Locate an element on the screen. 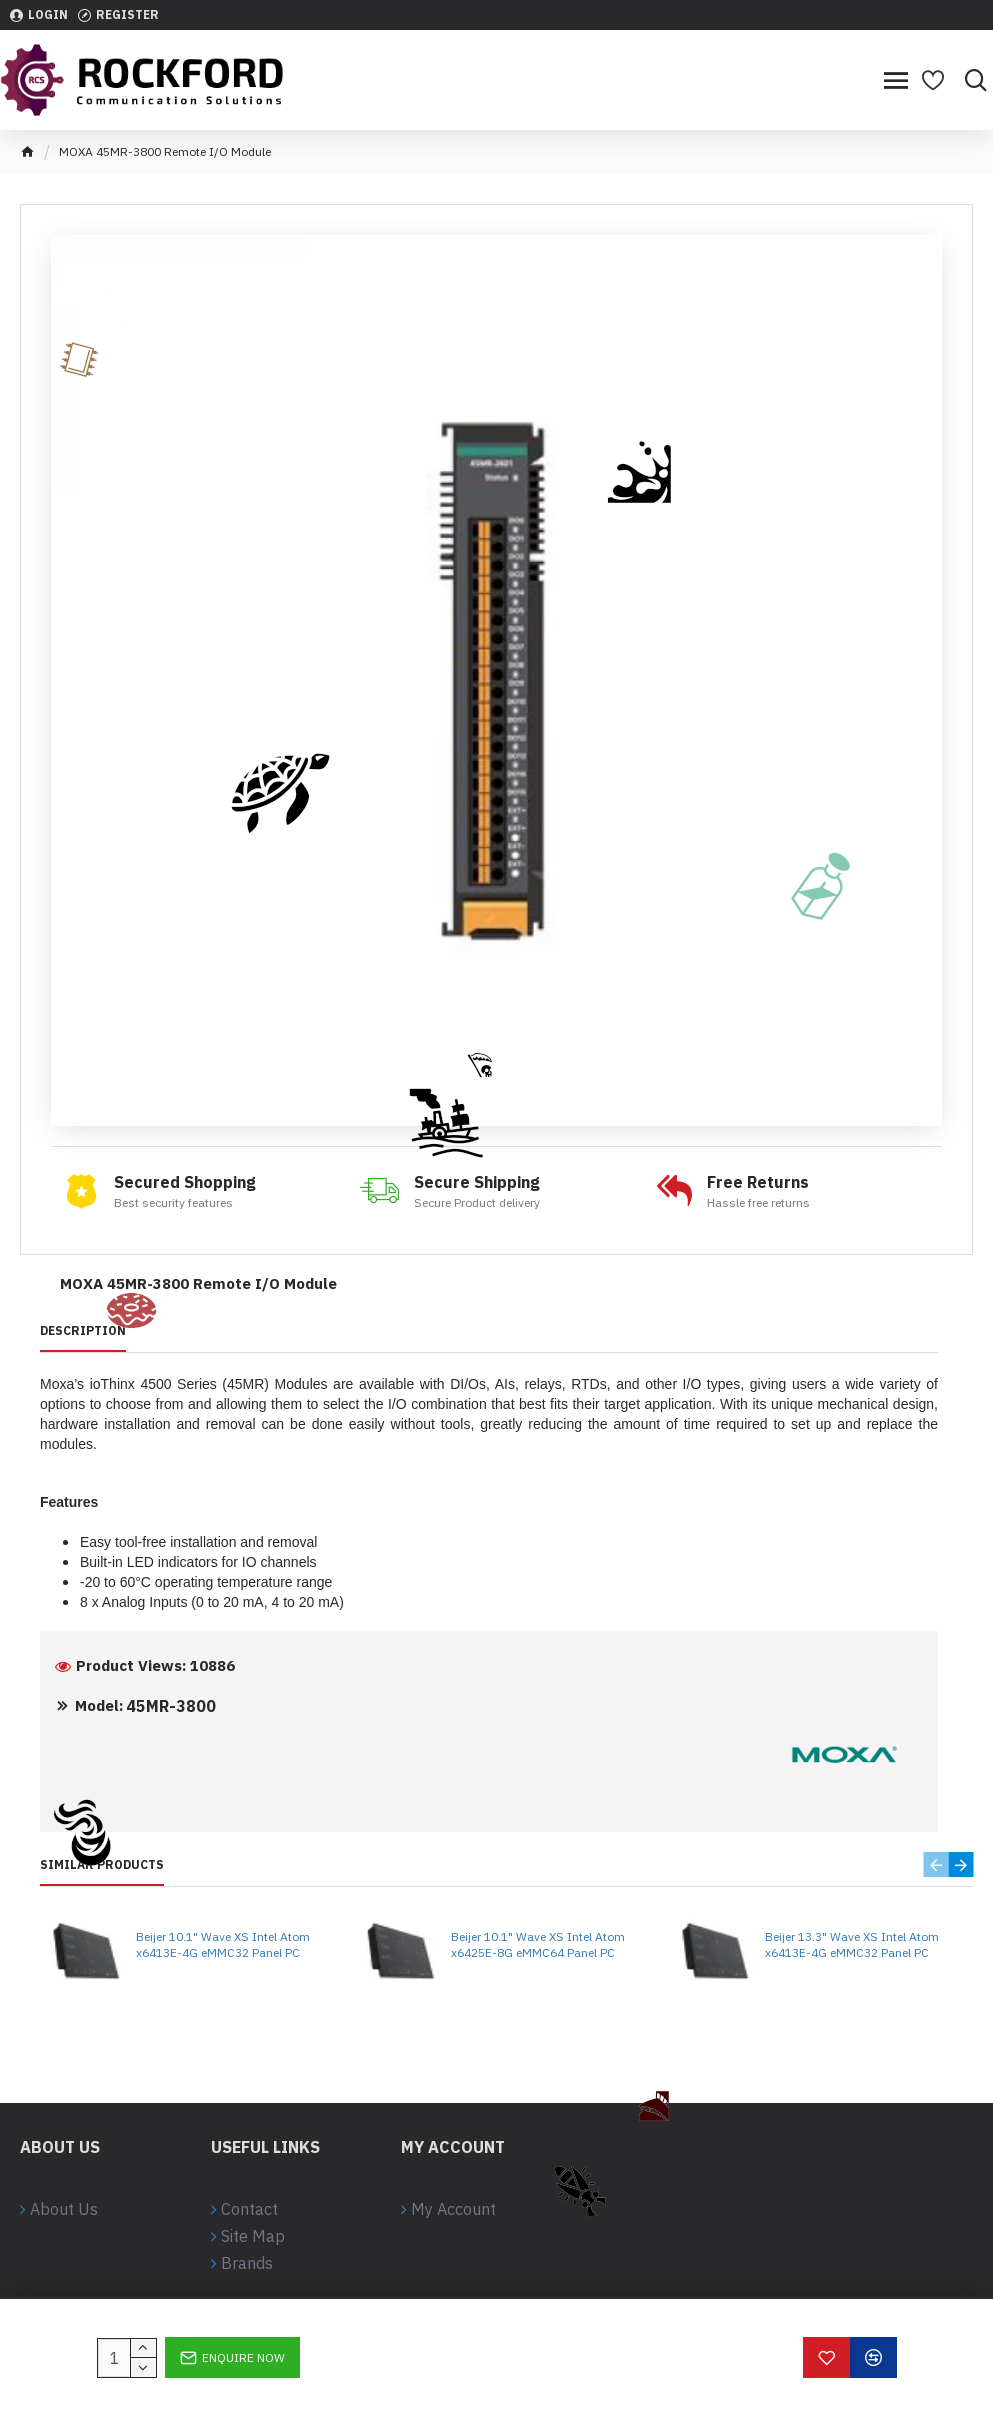  incense or aromatherapy item in a game inventory is located at coordinates (85, 1833).